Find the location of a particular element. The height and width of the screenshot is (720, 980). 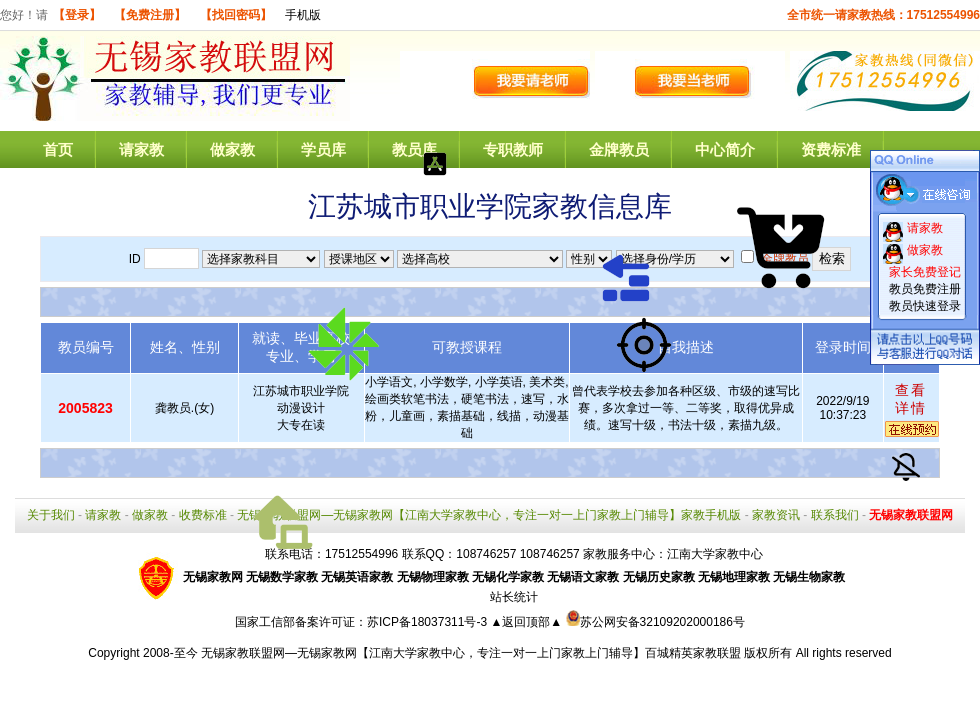

open the apple app store is located at coordinates (435, 164).